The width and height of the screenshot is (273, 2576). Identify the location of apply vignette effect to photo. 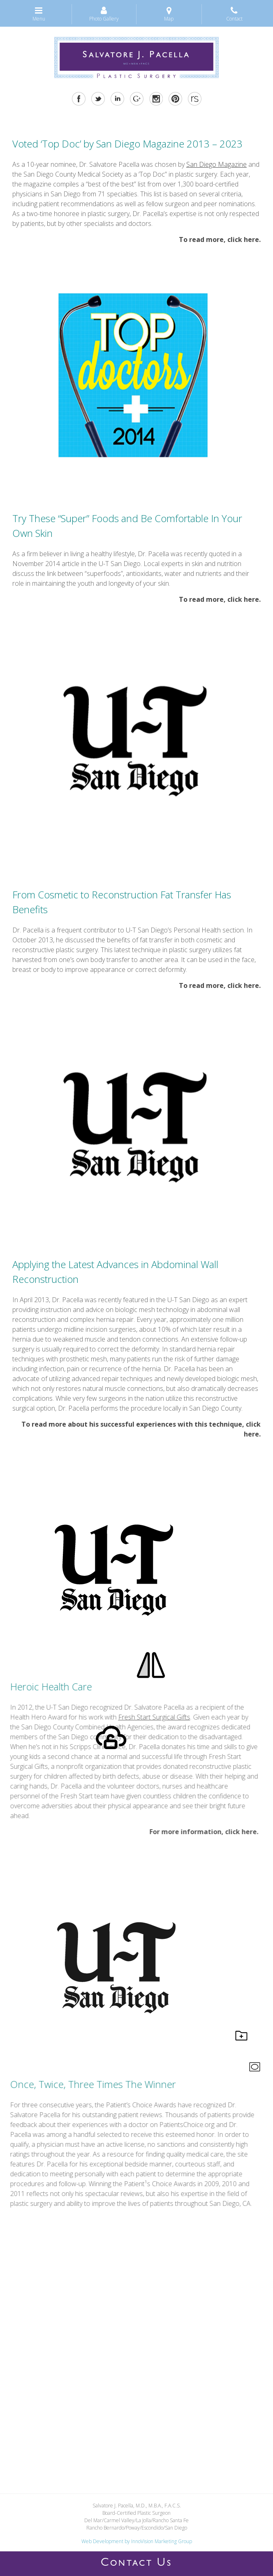
(254, 2067).